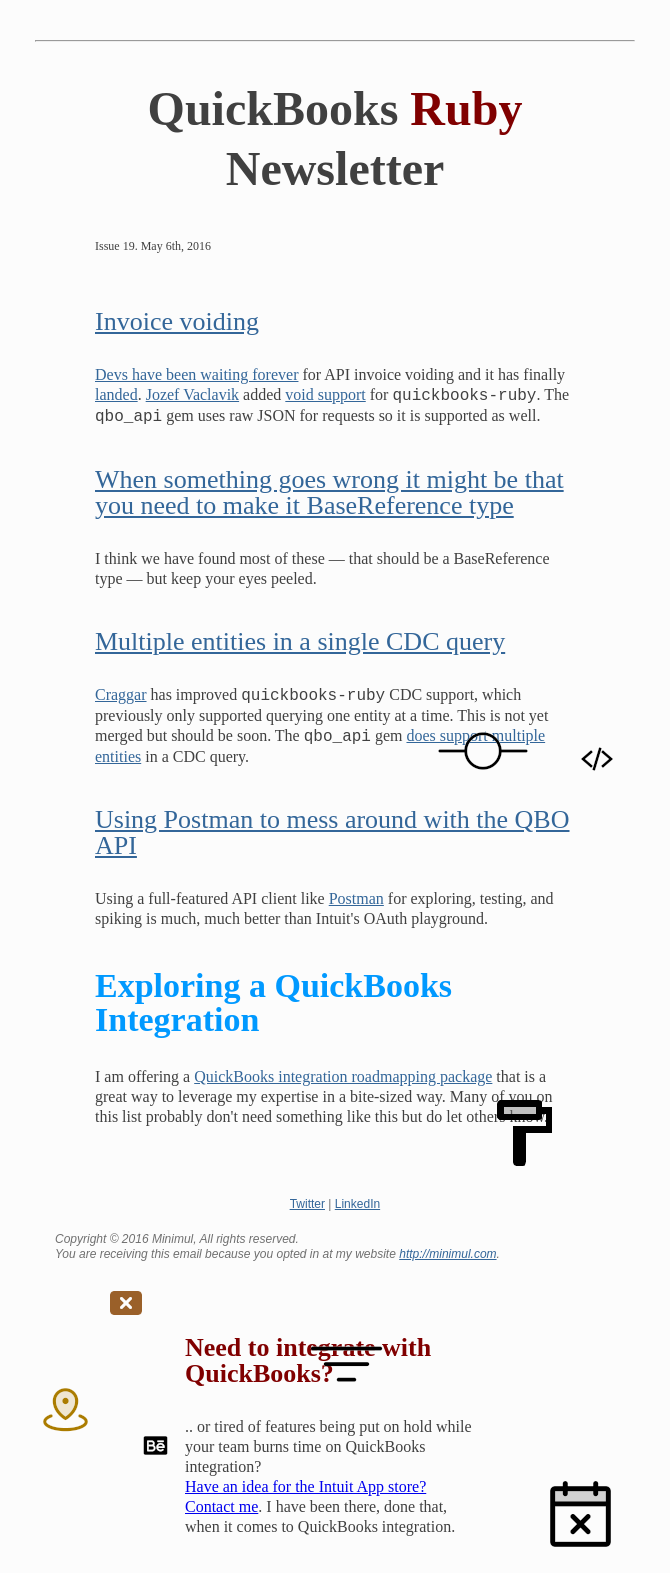  Describe the element at coordinates (155, 1445) in the screenshot. I see `view behance portfolio` at that location.